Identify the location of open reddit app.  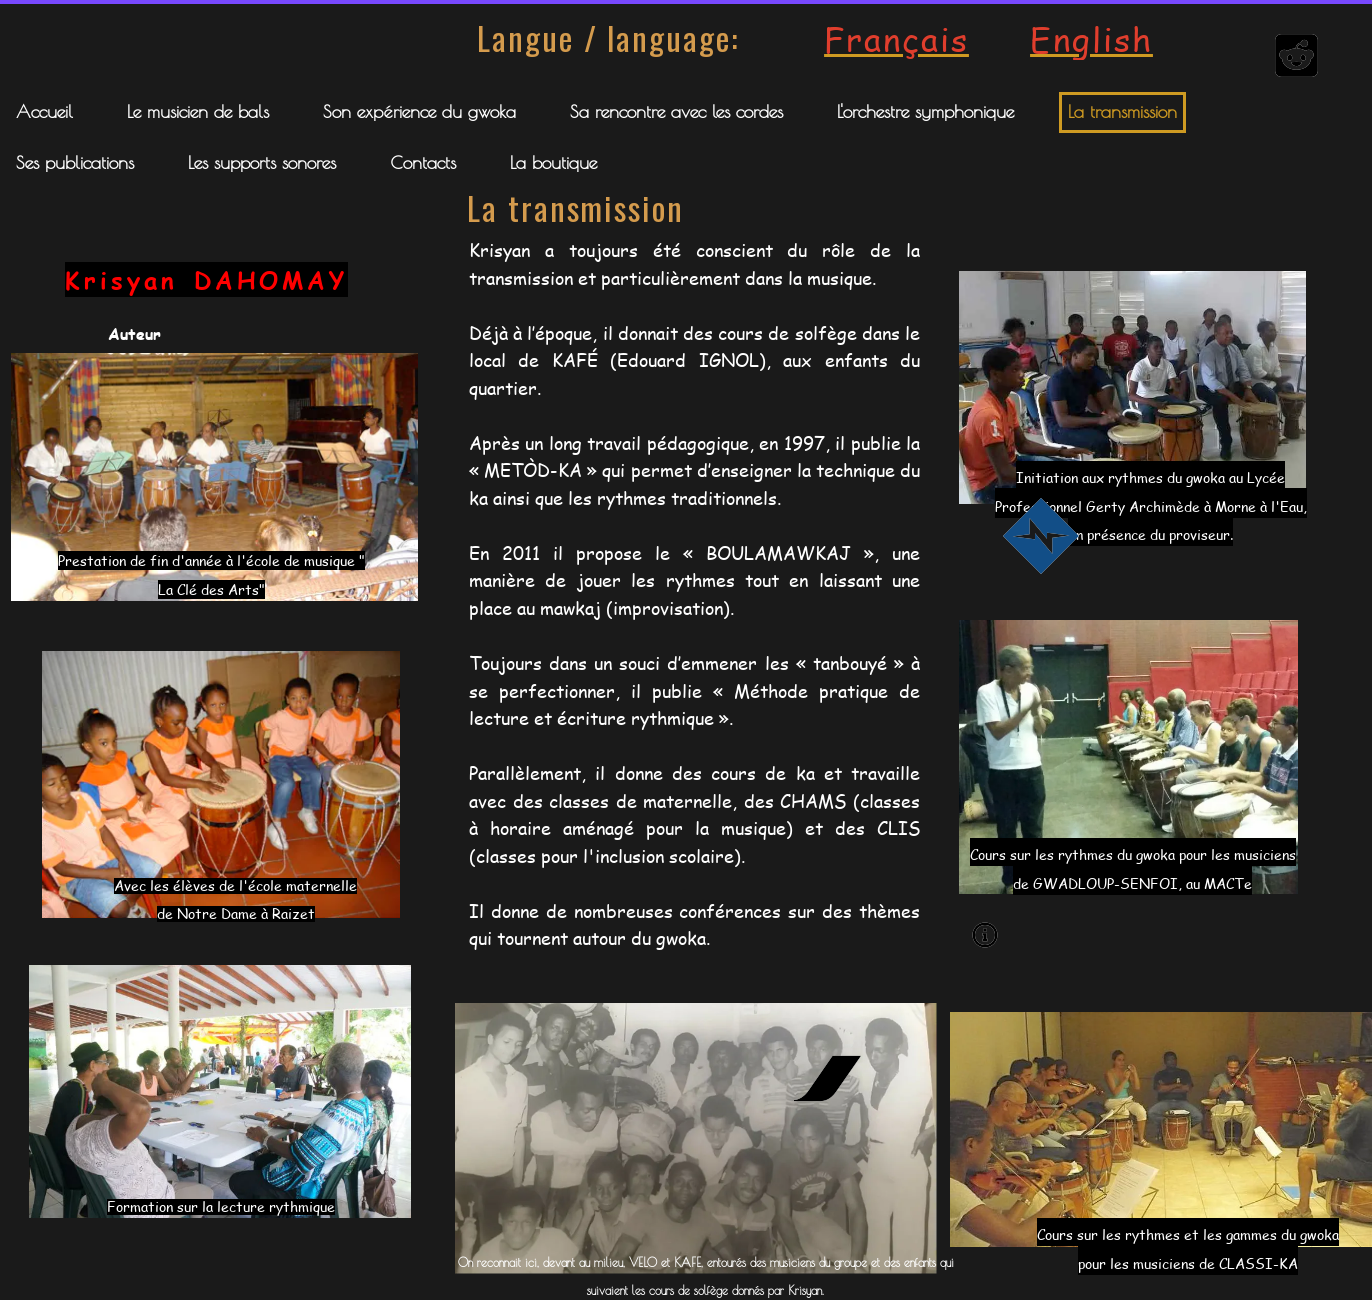
(1296, 55).